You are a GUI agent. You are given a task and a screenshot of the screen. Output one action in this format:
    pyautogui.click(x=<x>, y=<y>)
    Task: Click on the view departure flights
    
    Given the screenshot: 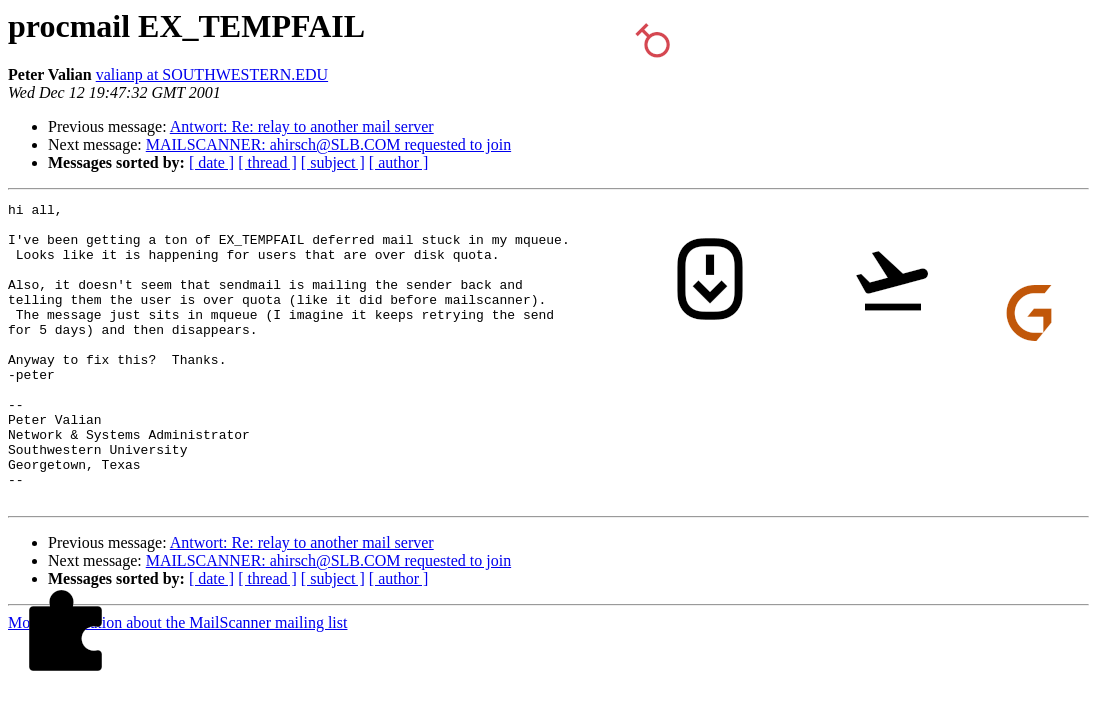 What is the action you would take?
    pyautogui.click(x=893, y=279)
    